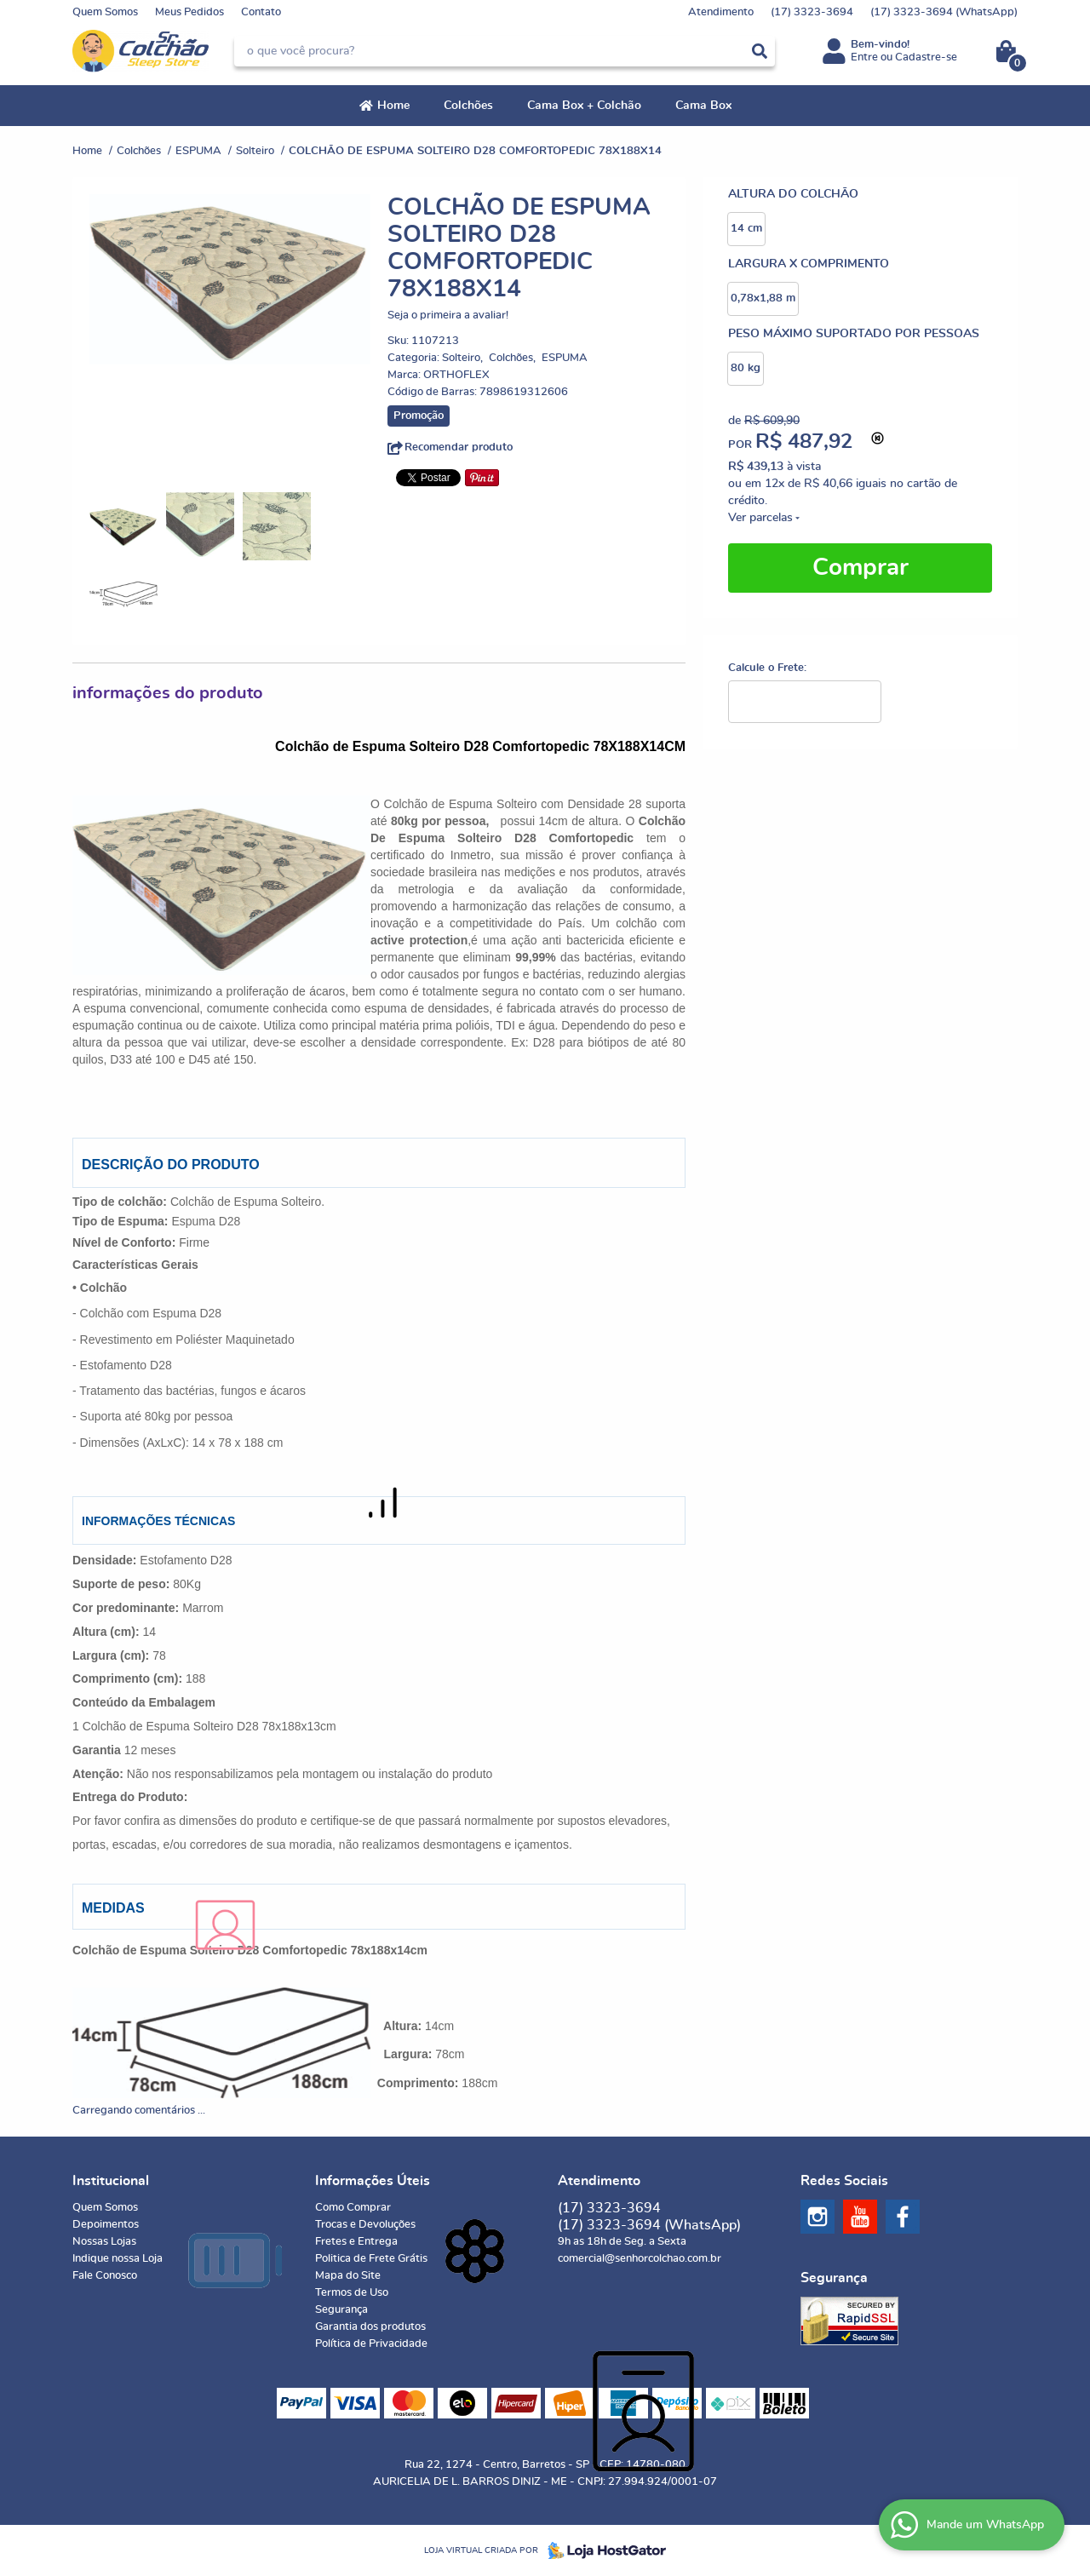  I want to click on access garden or plant-related features, so click(474, 2251).